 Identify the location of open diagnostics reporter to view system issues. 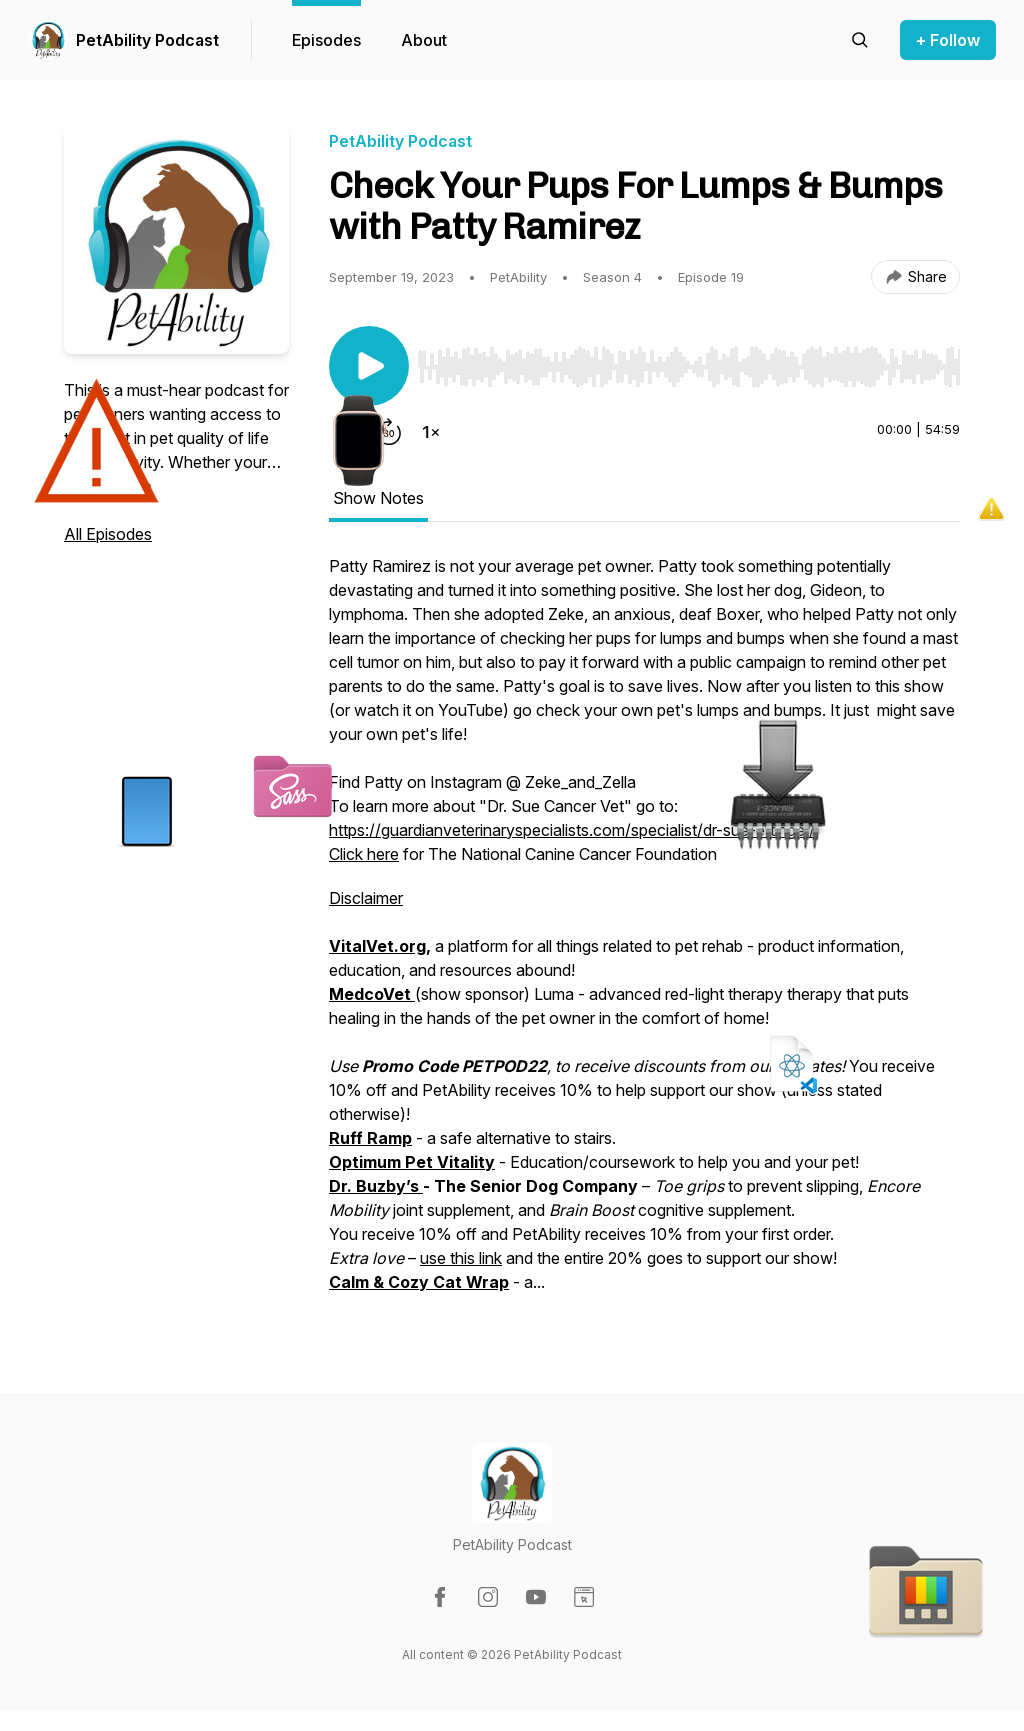
(991, 508).